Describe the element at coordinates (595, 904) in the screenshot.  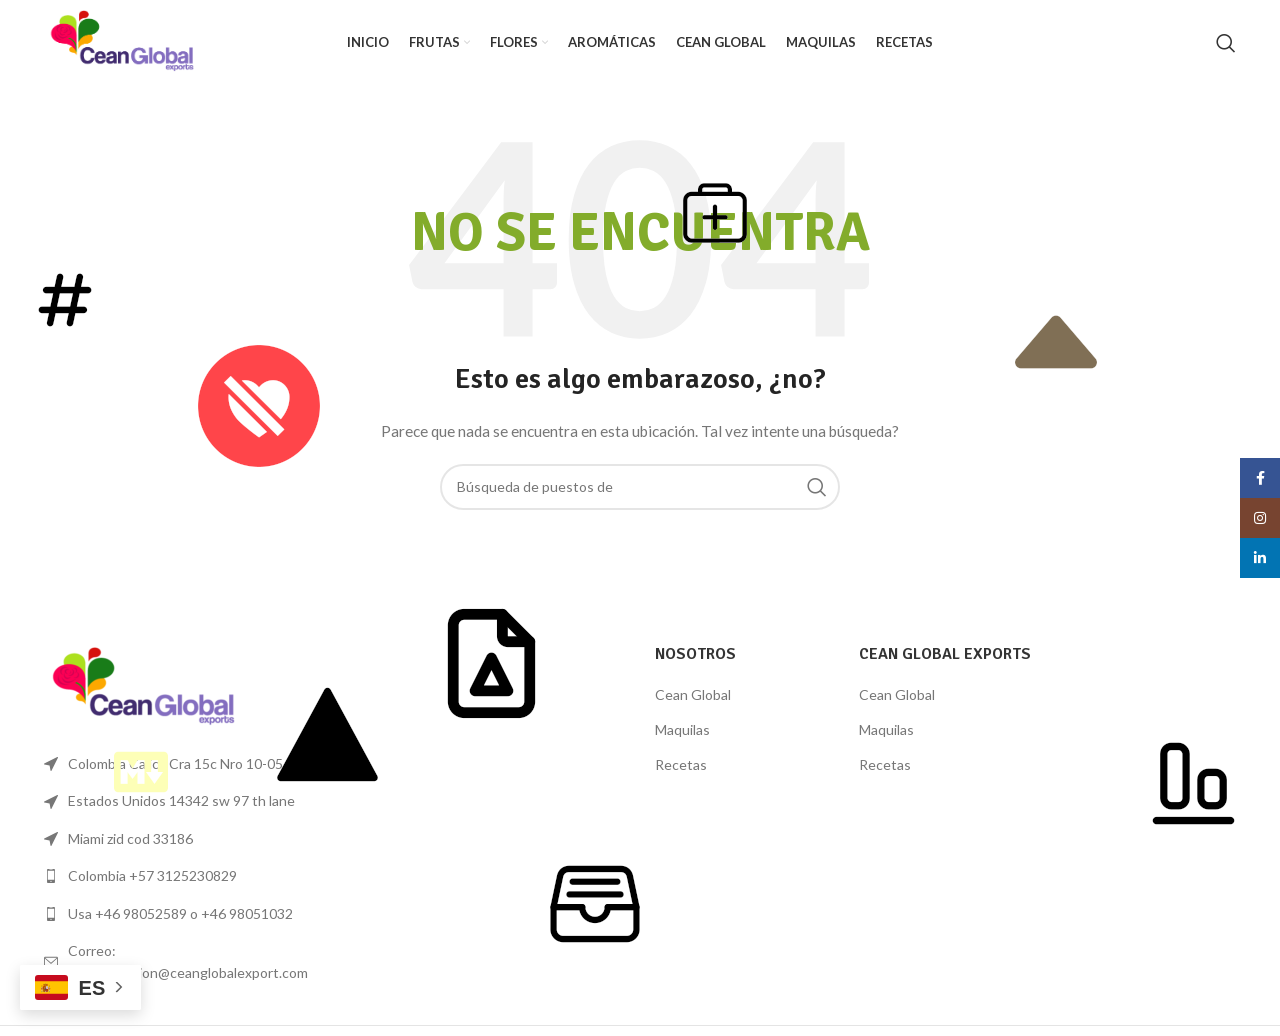
I see `view inbox or received files` at that location.